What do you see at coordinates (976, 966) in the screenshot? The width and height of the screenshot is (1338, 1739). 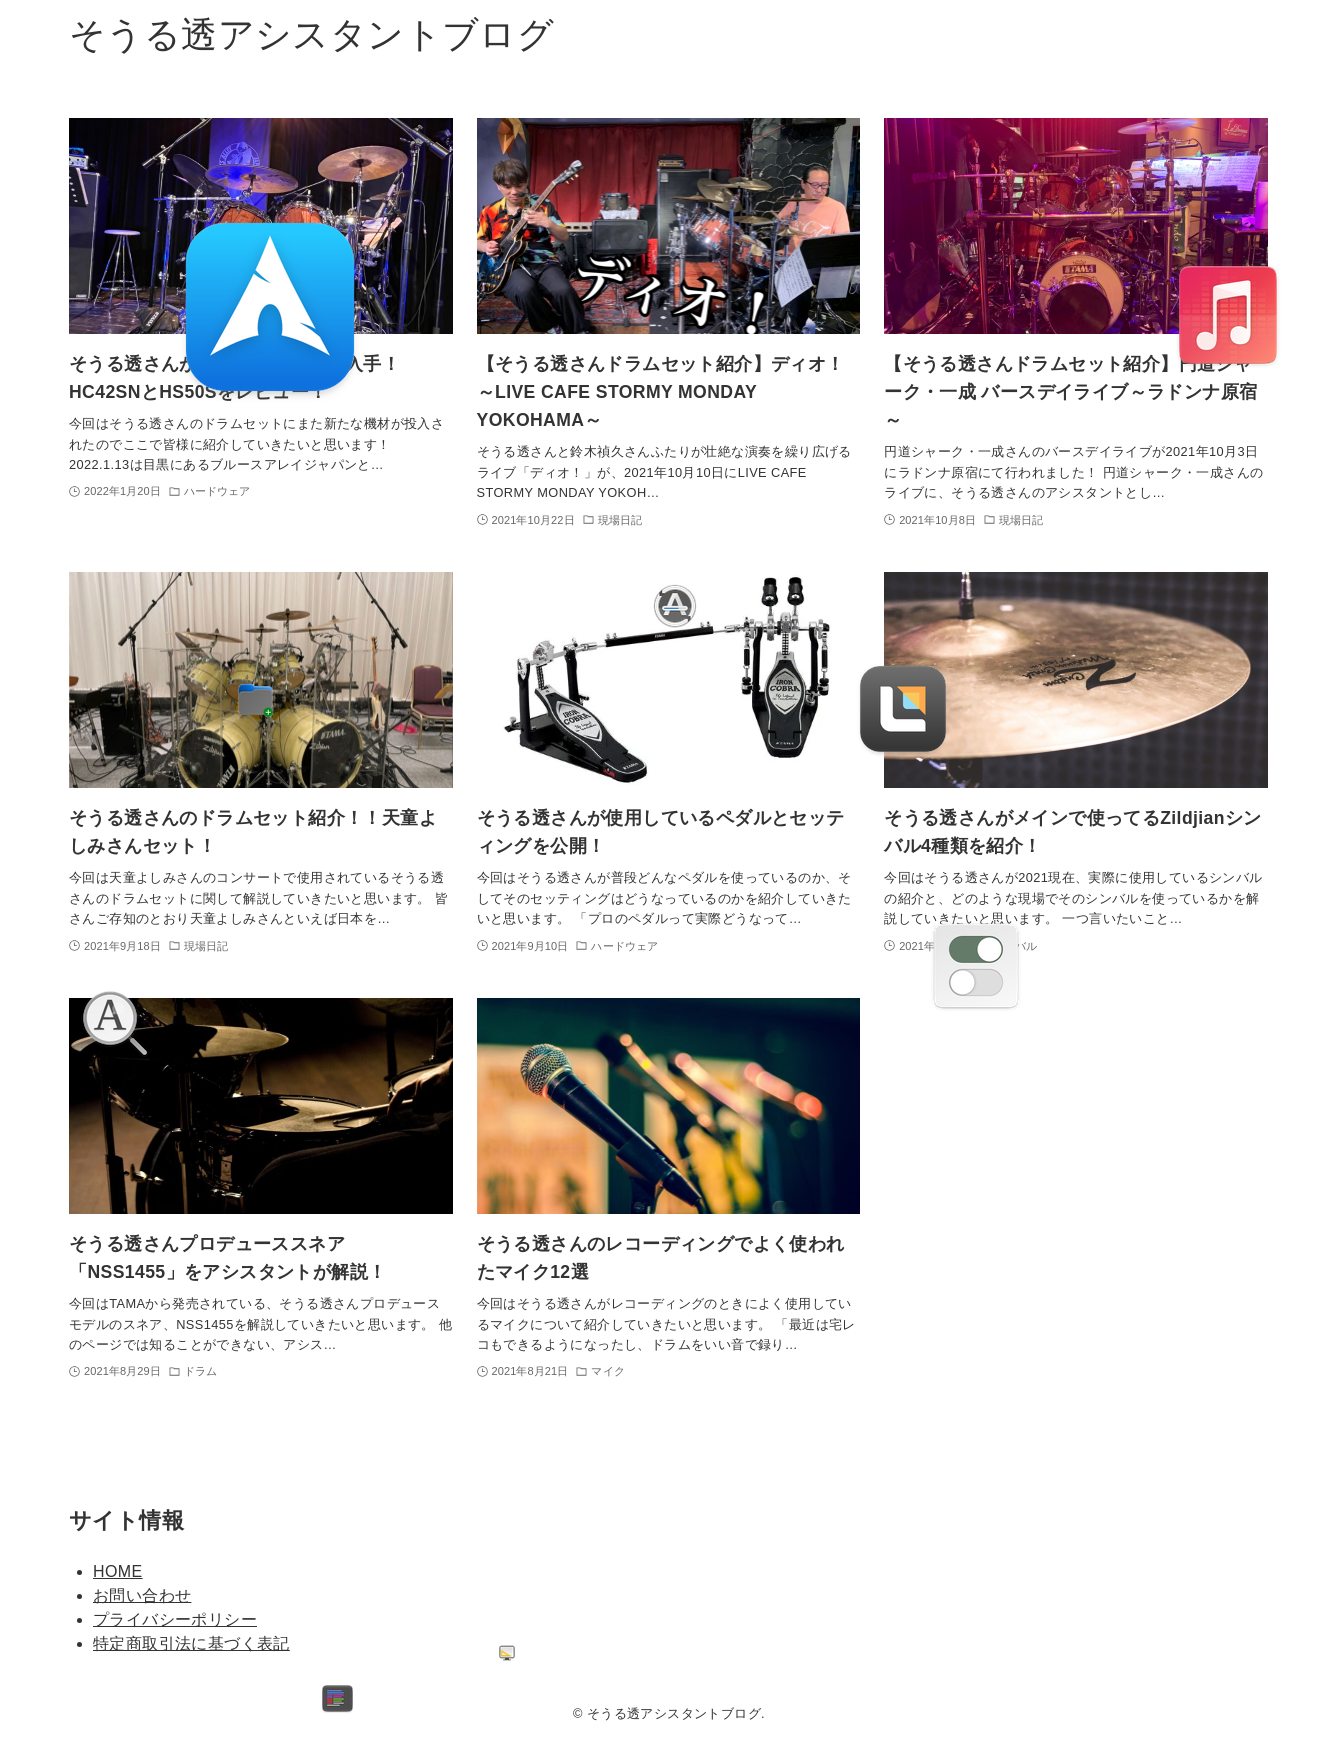 I see `open system settings or preferences` at bounding box center [976, 966].